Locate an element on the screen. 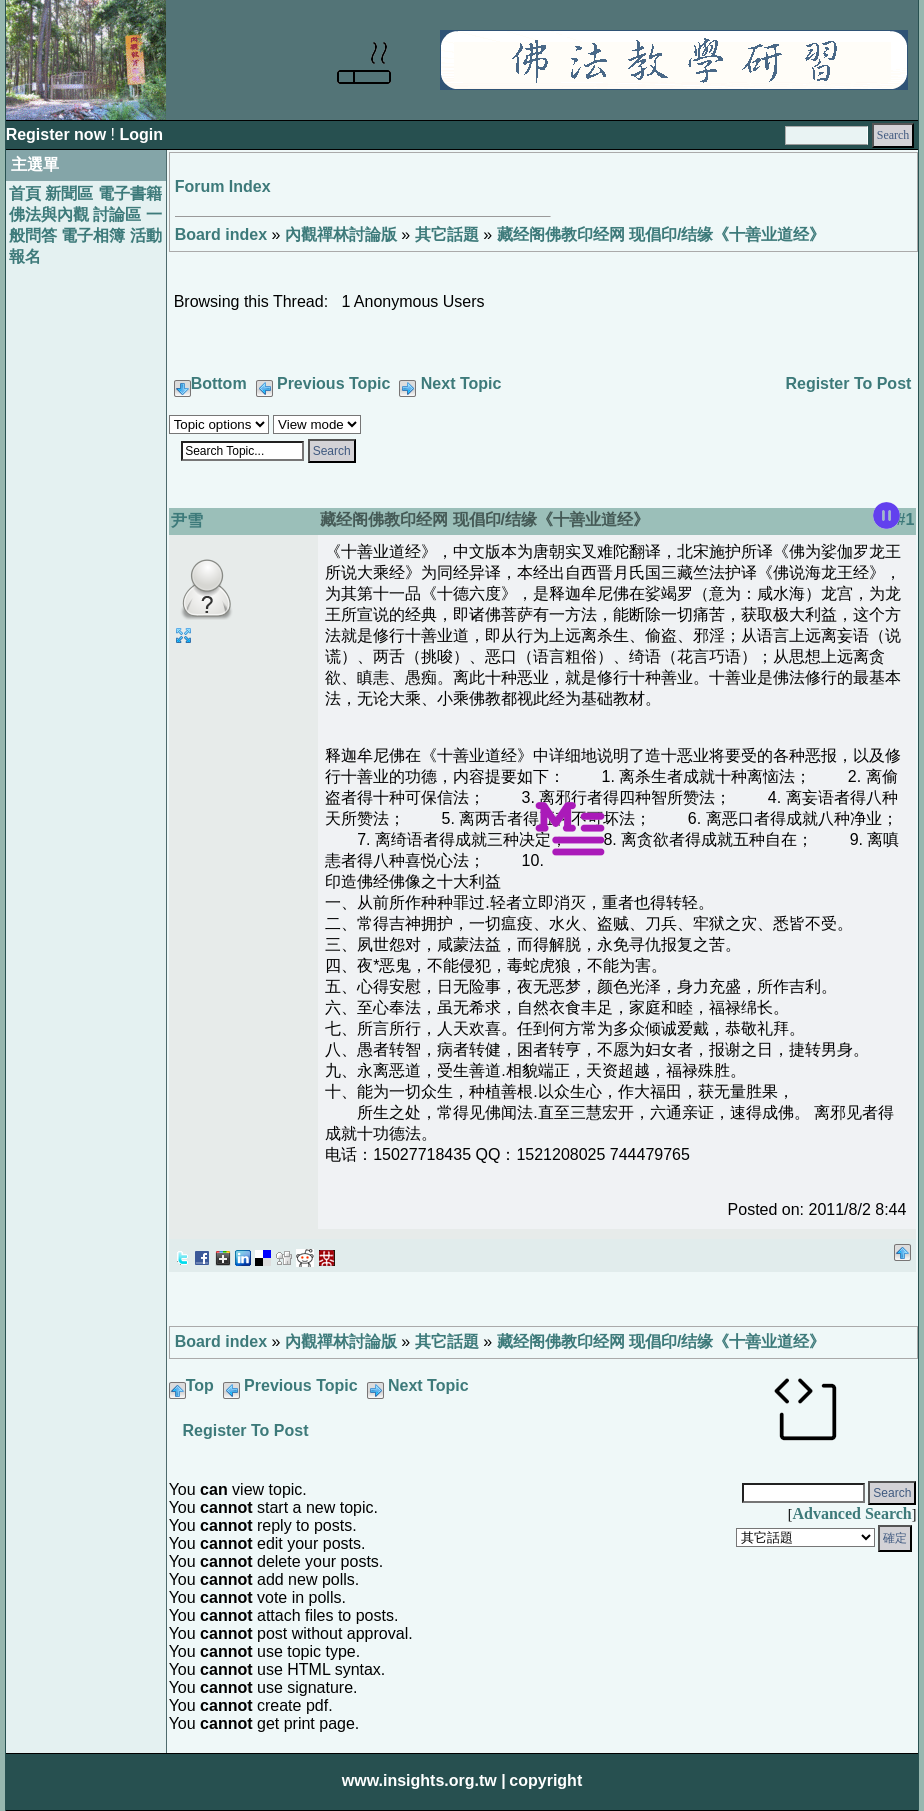 This screenshot has width=924, height=1811. insert a code block is located at coordinates (808, 1412).